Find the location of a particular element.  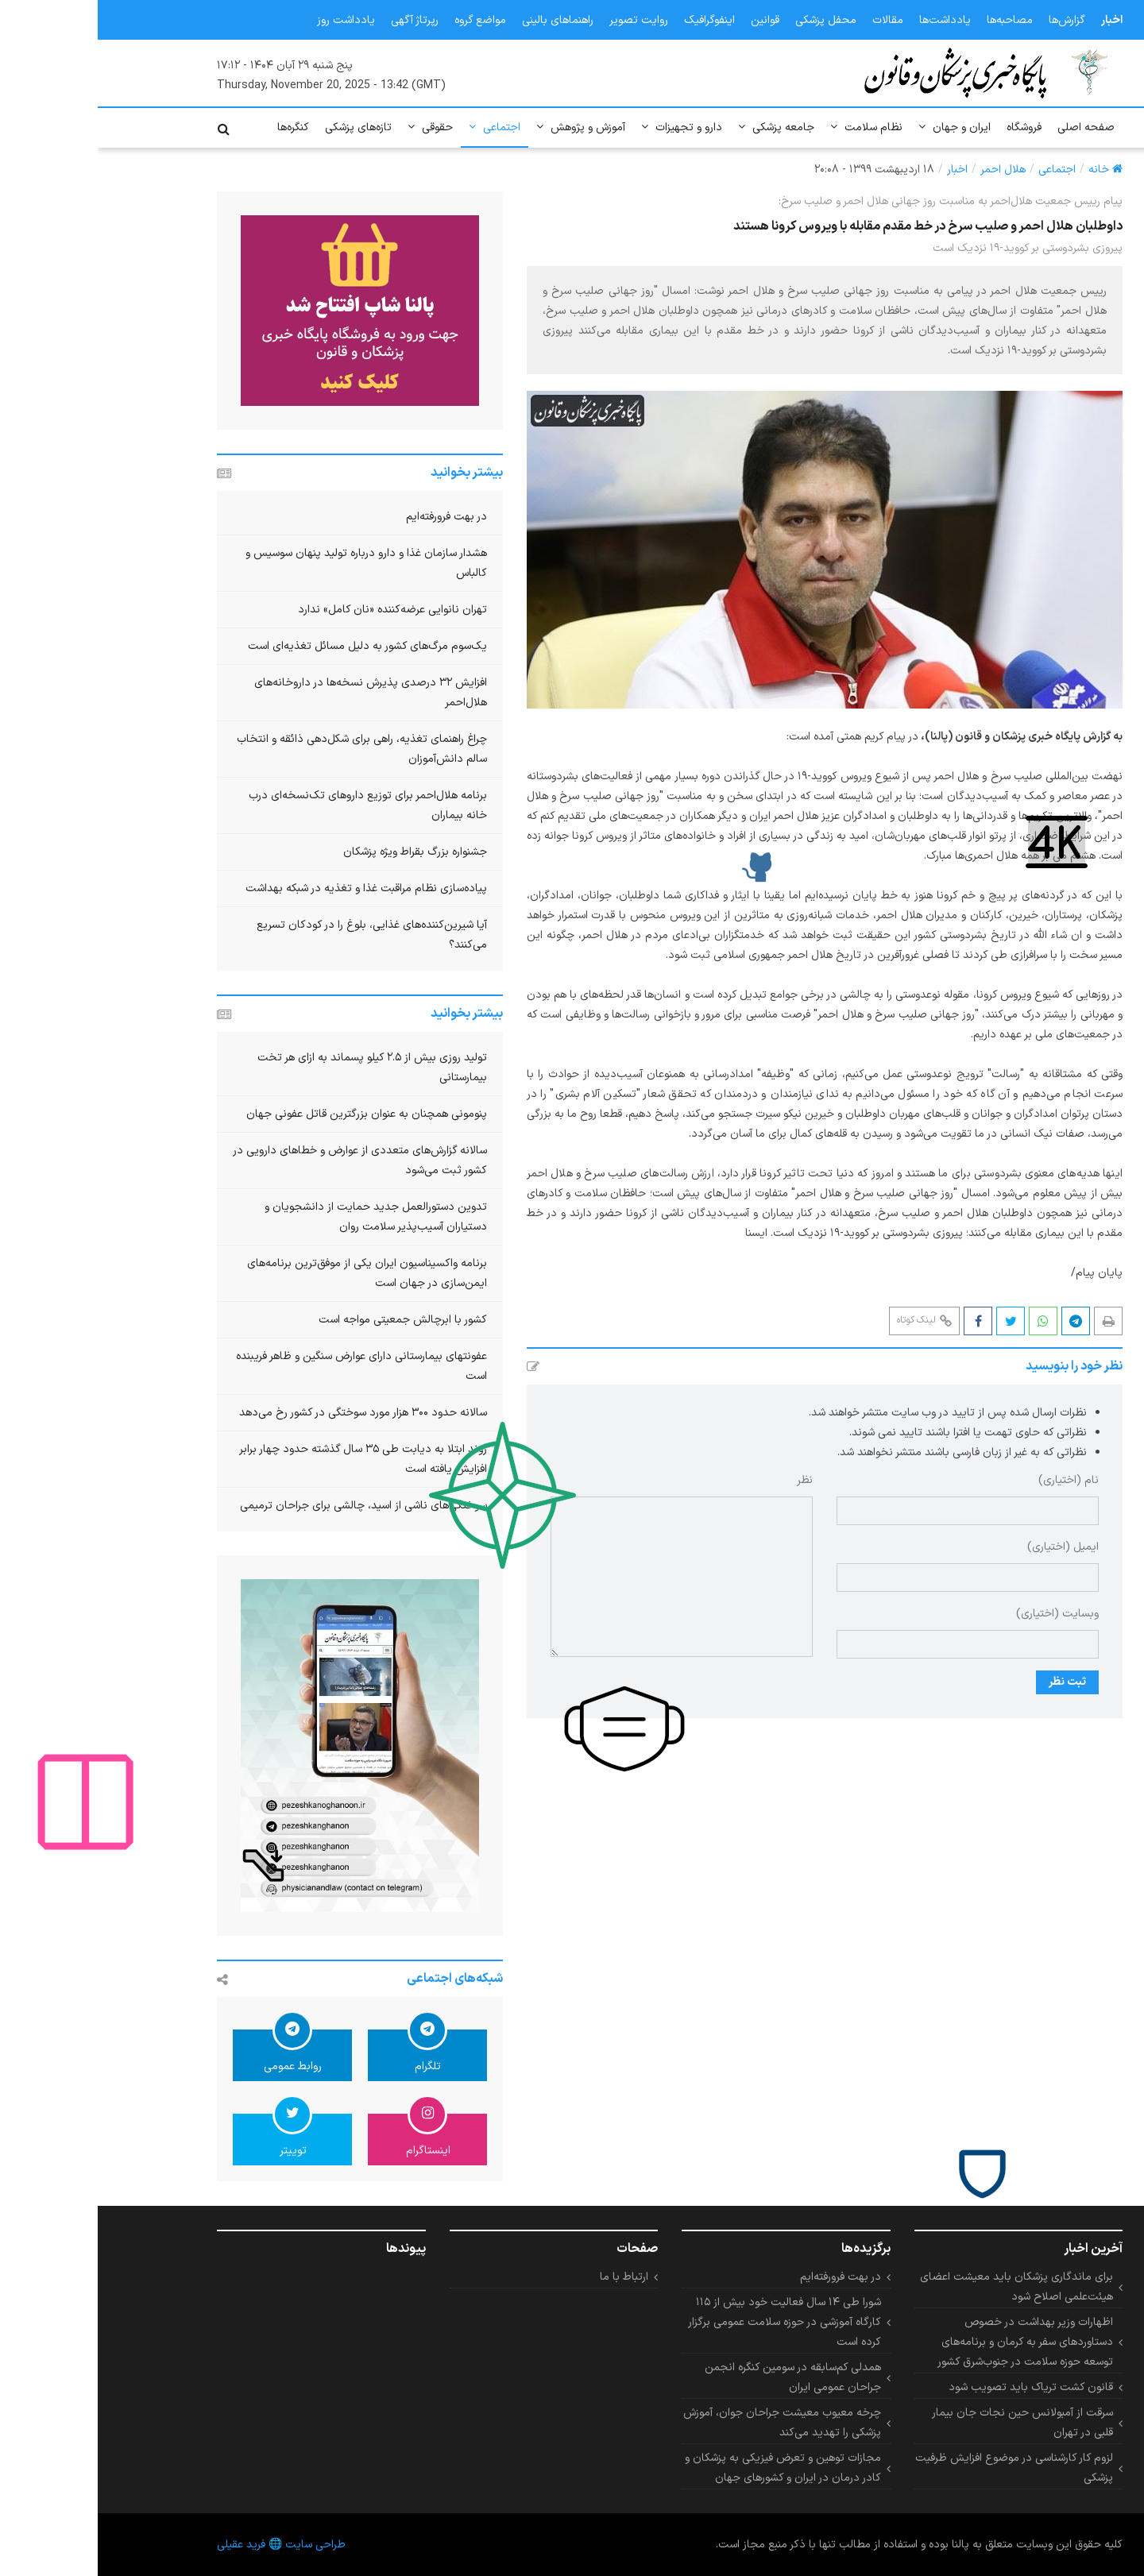

split editor view horizontally is located at coordinates (82, 1798).